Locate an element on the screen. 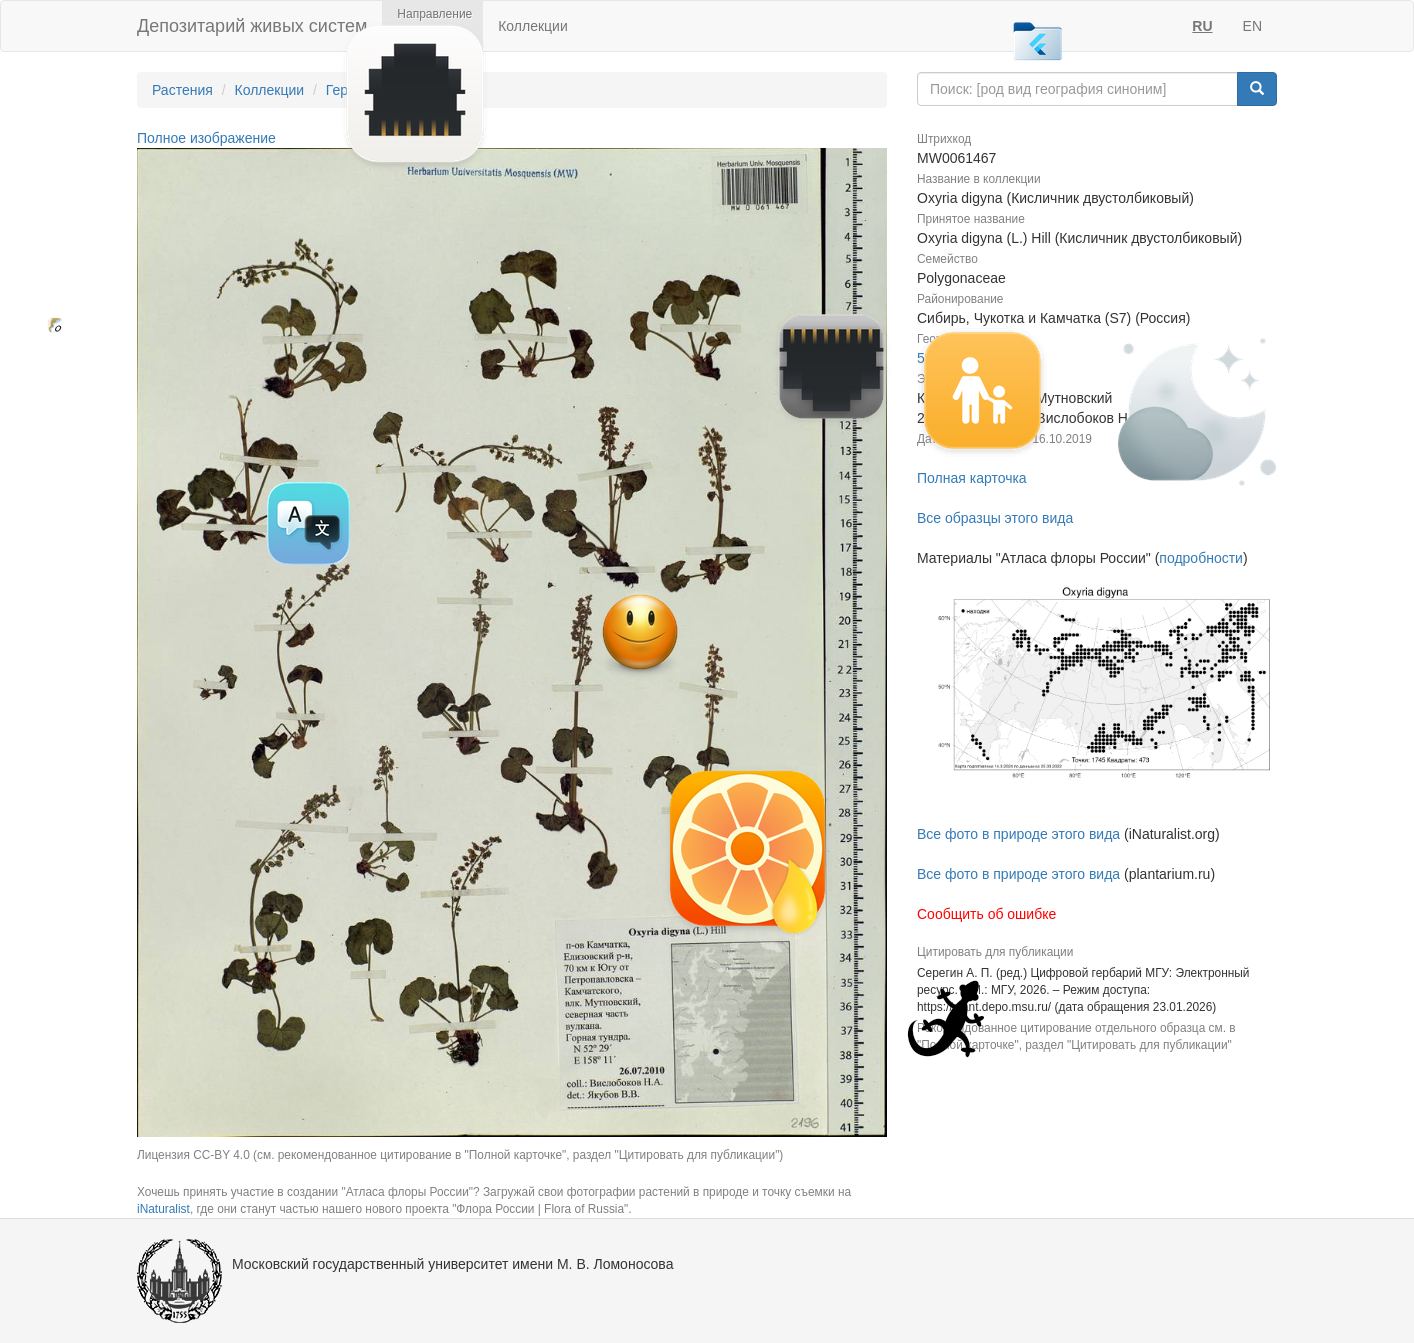  gecko or lizard character in a game interface is located at coordinates (945, 1018).